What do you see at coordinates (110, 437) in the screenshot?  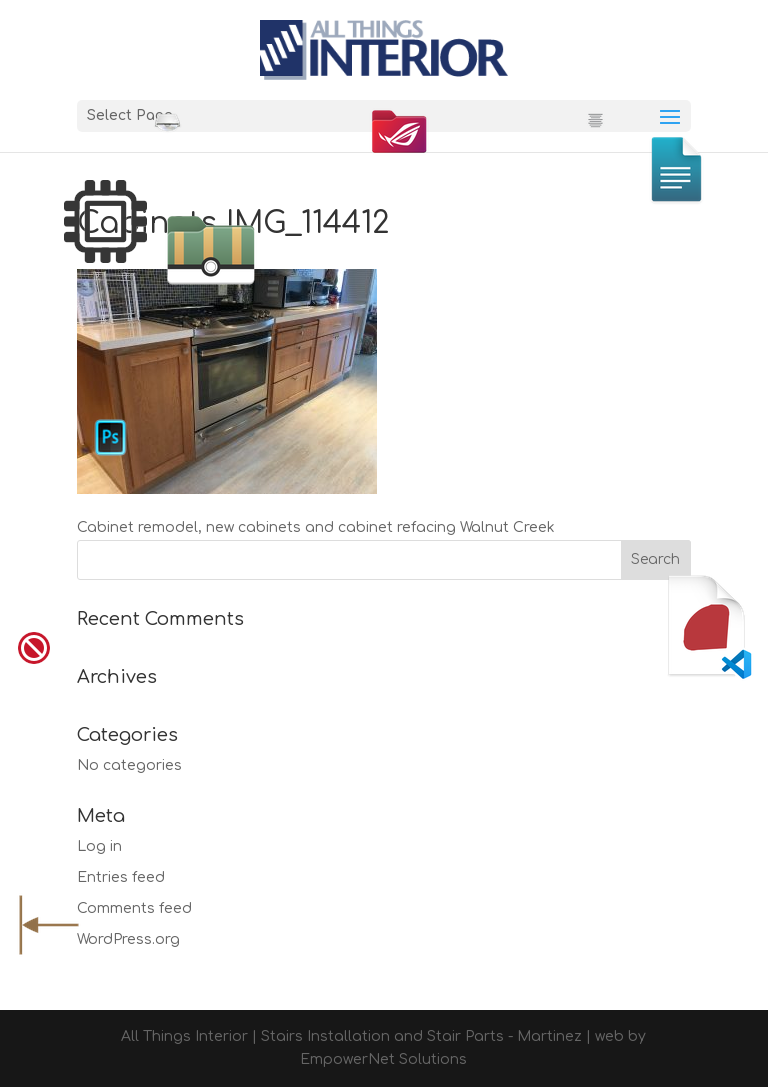 I see `adobe photoshop file type indicator` at bounding box center [110, 437].